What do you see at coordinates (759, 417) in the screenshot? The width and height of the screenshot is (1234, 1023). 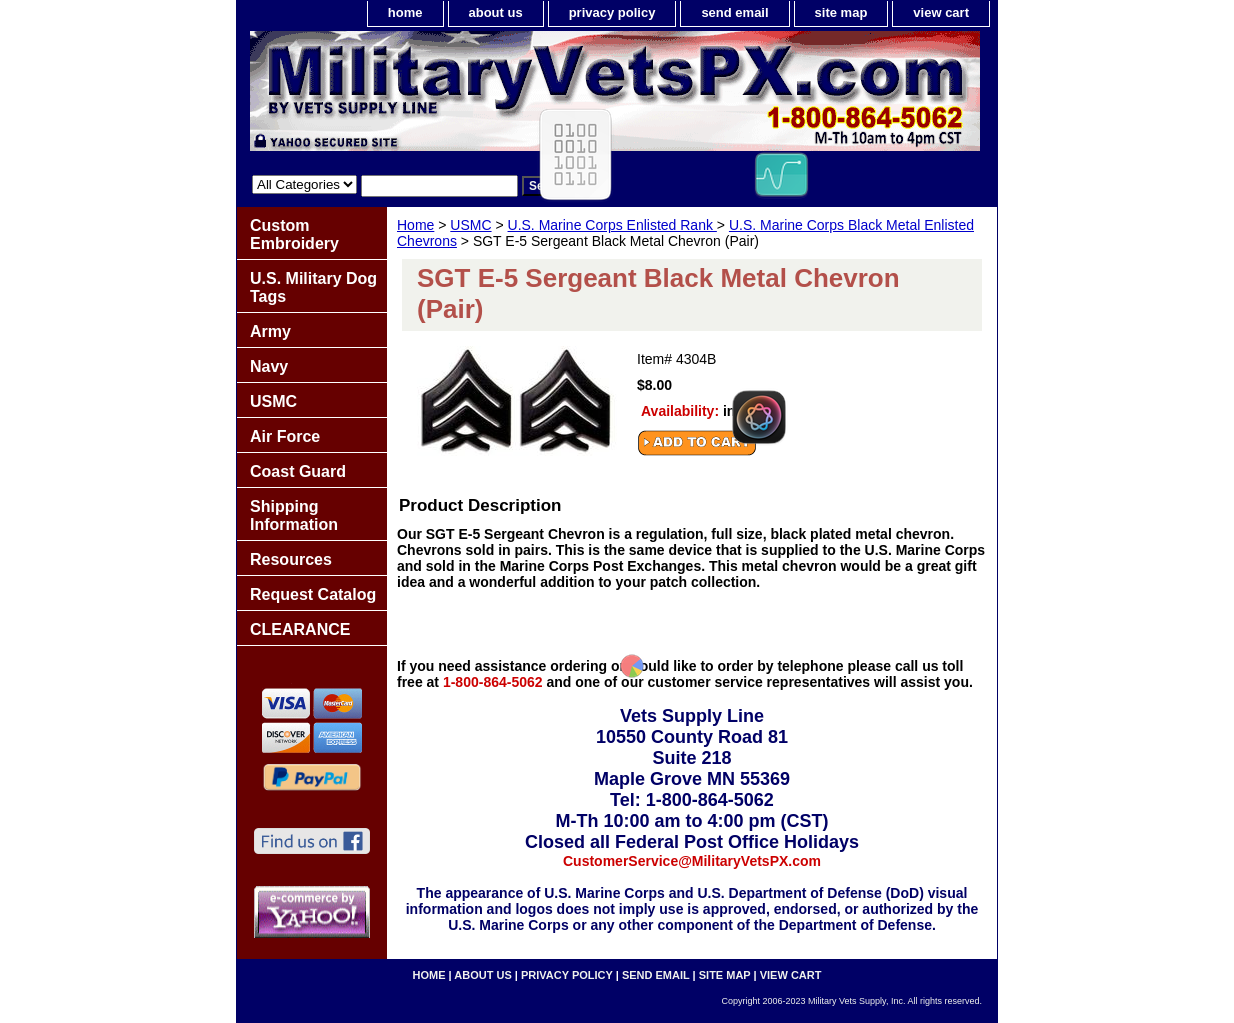 I see `open Image Playground app` at bounding box center [759, 417].